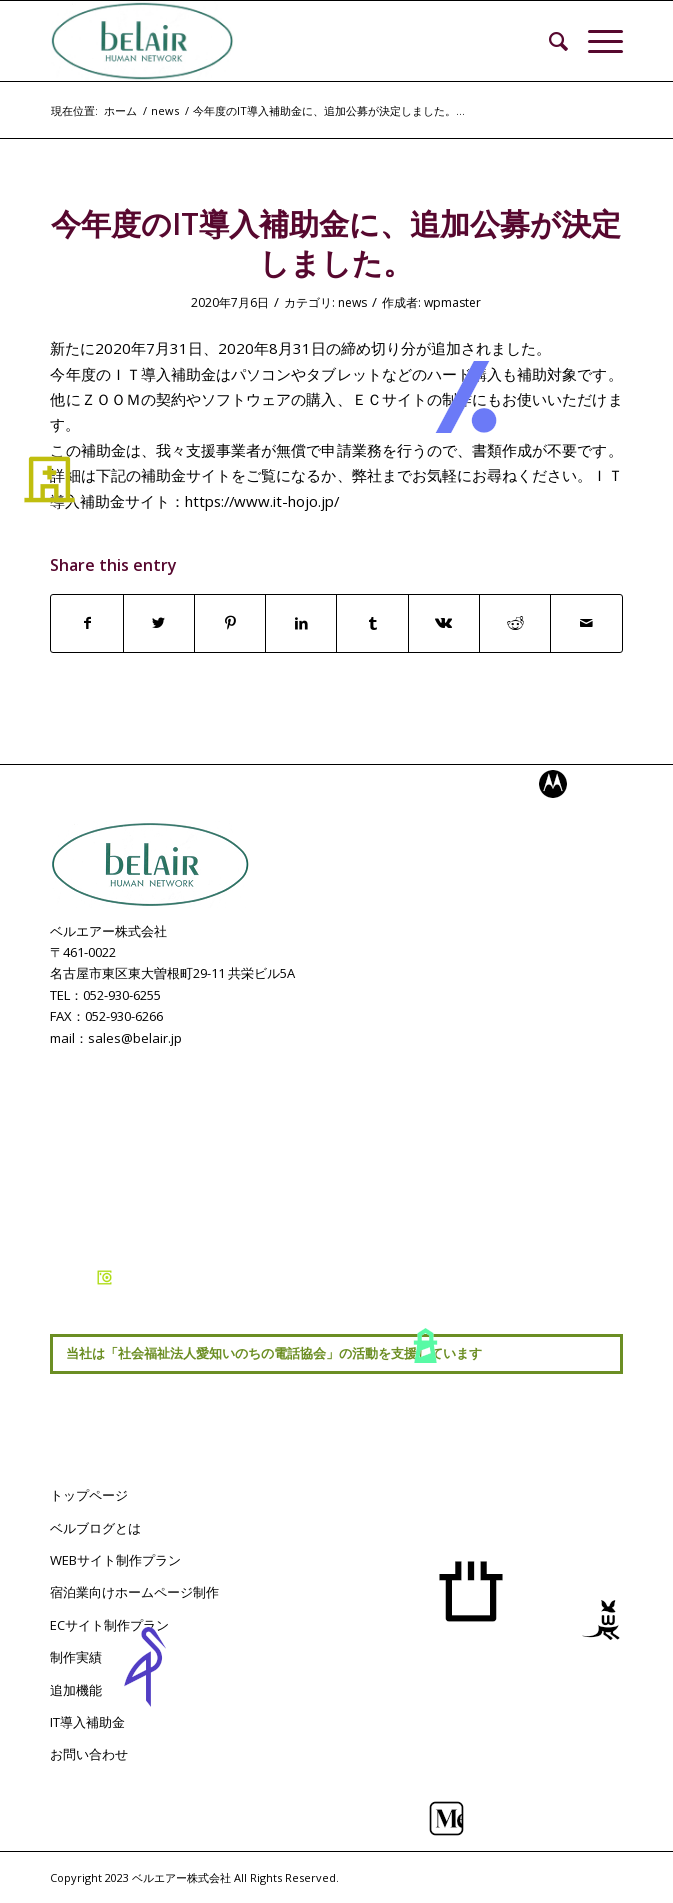  What do you see at coordinates (145, 1667) in the screenshot?
I see `minio object storage service logo` at bounding box center [145, 1667].